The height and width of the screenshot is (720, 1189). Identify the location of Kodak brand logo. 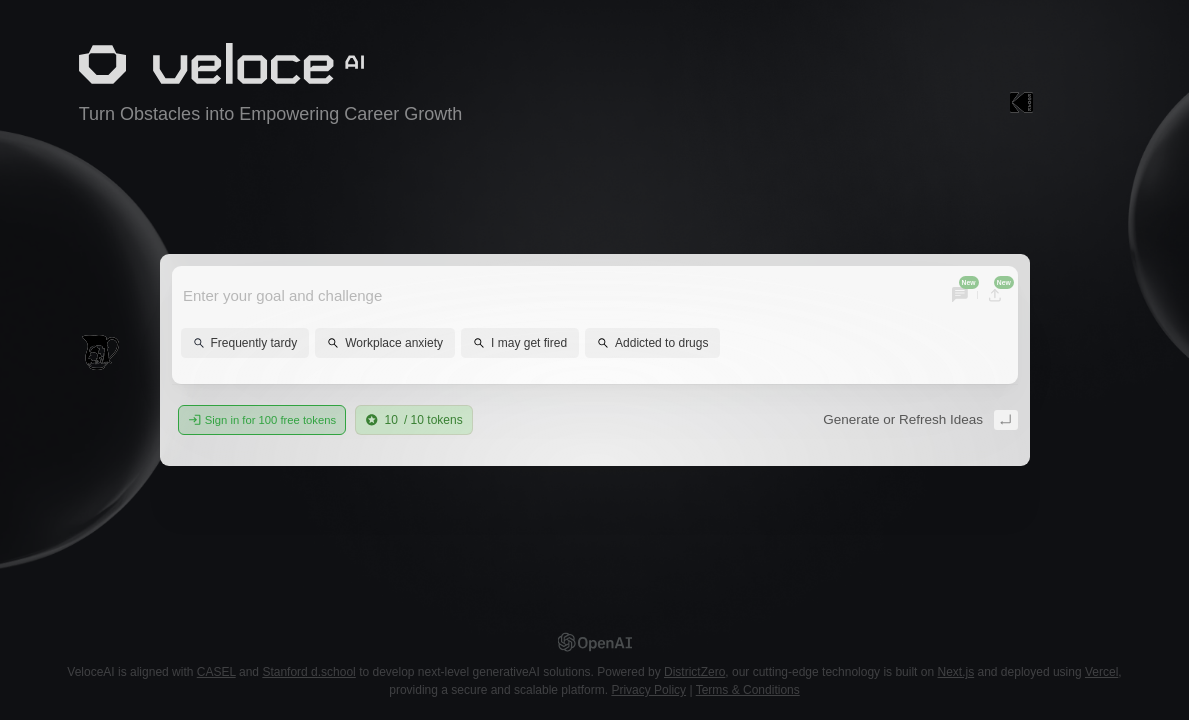
(1021, 102).